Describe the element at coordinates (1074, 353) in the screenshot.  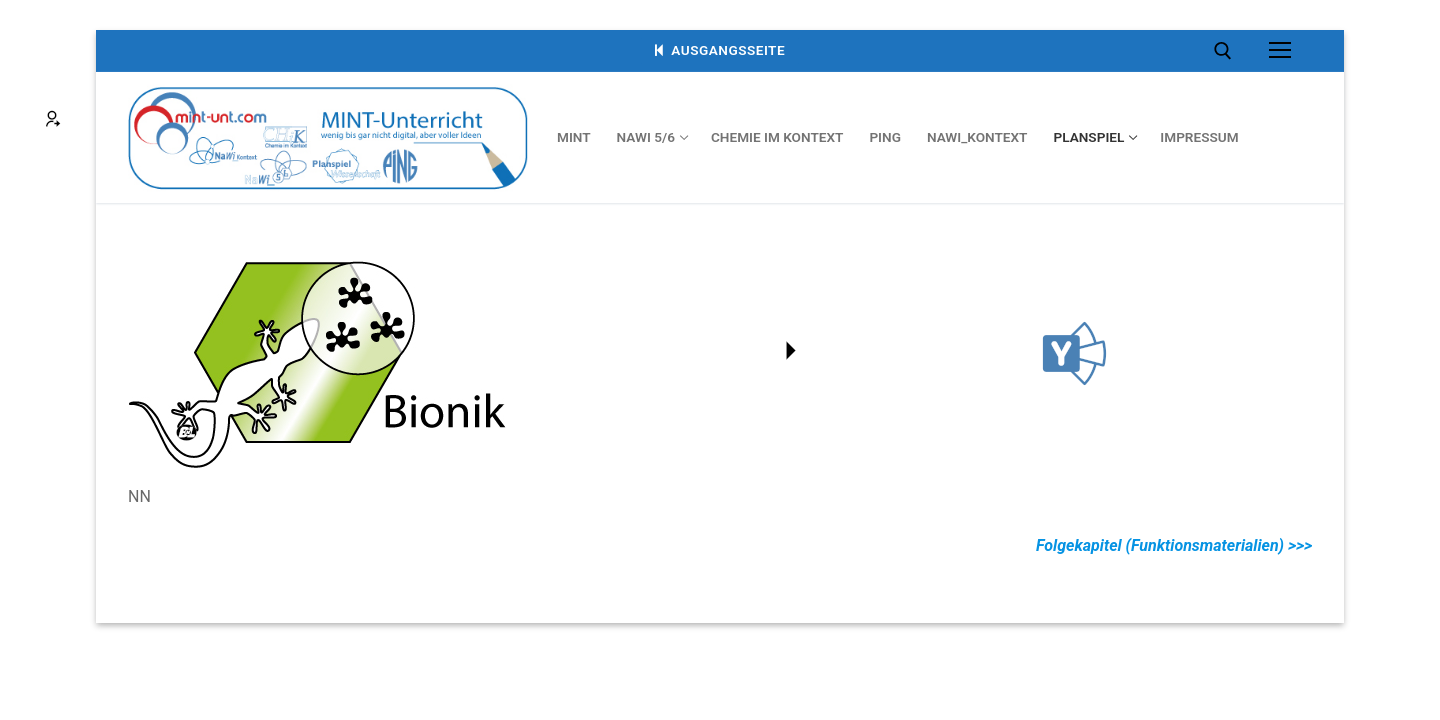
I see `open Yammer enterprise social network` at that location.